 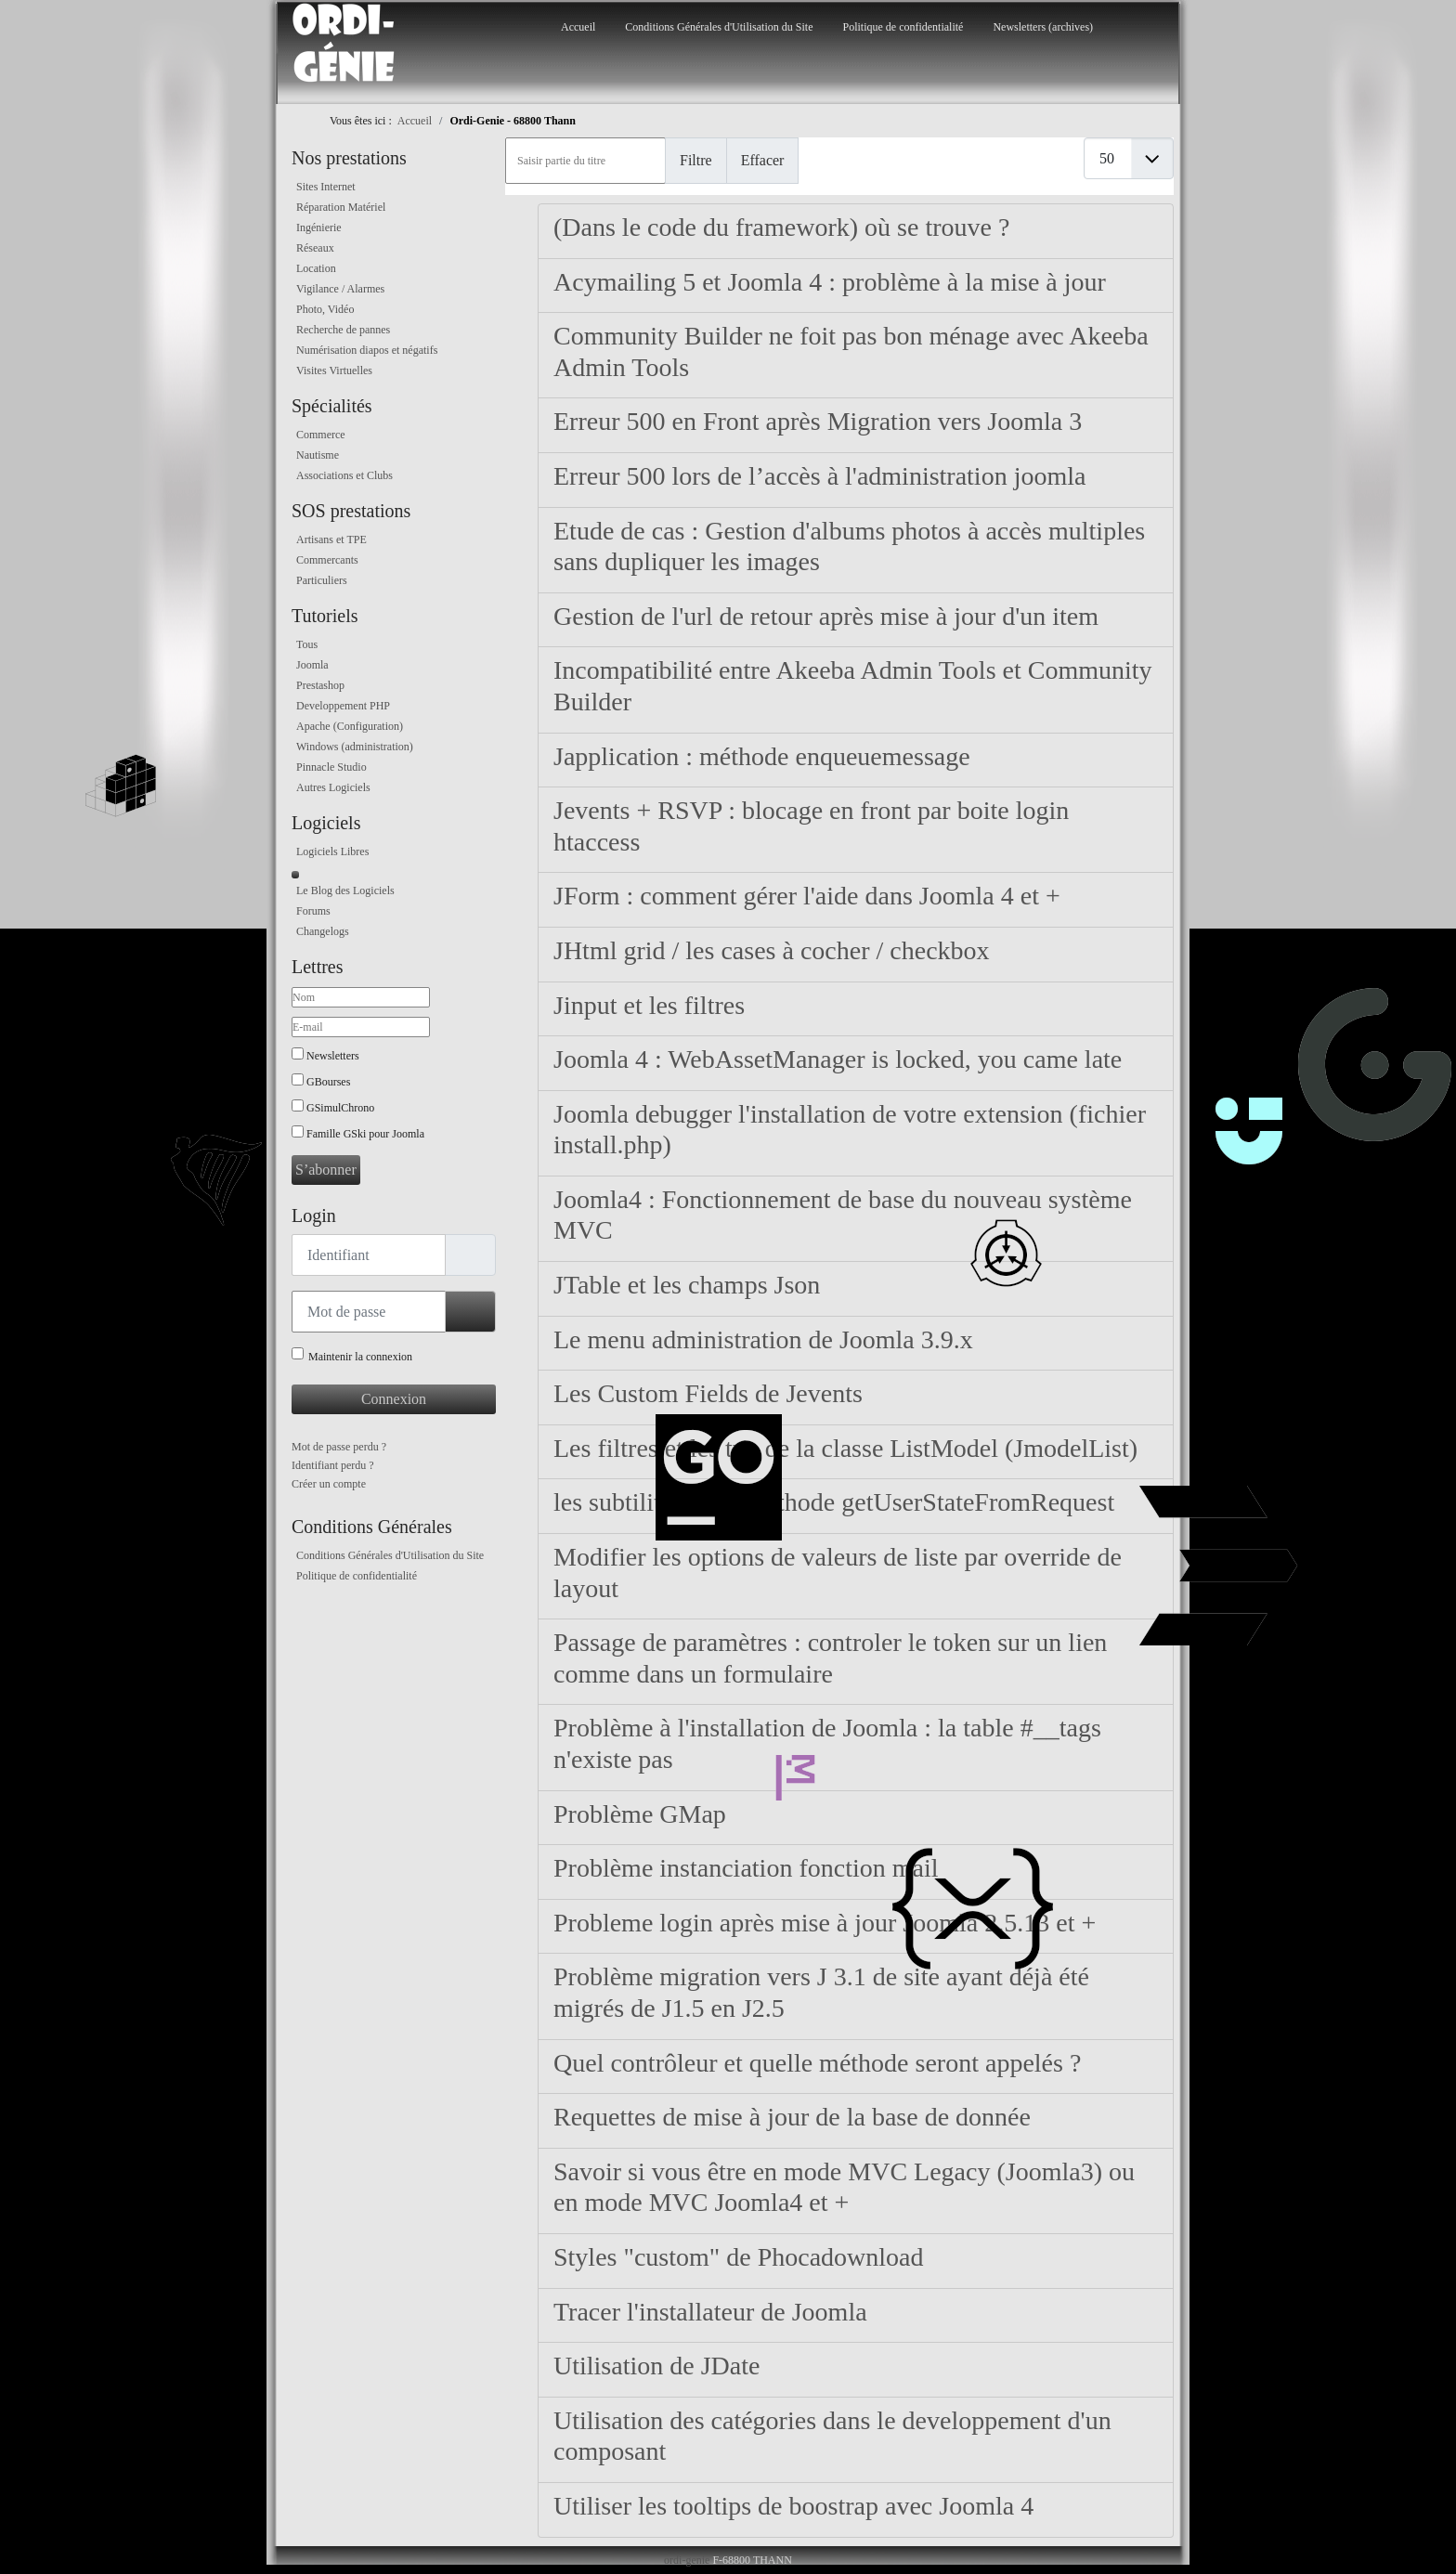 What do you see at coordinates (719, 1477) in the screenshot?
I see `open GoLand IDE application` at bounding box center [719, 1477].